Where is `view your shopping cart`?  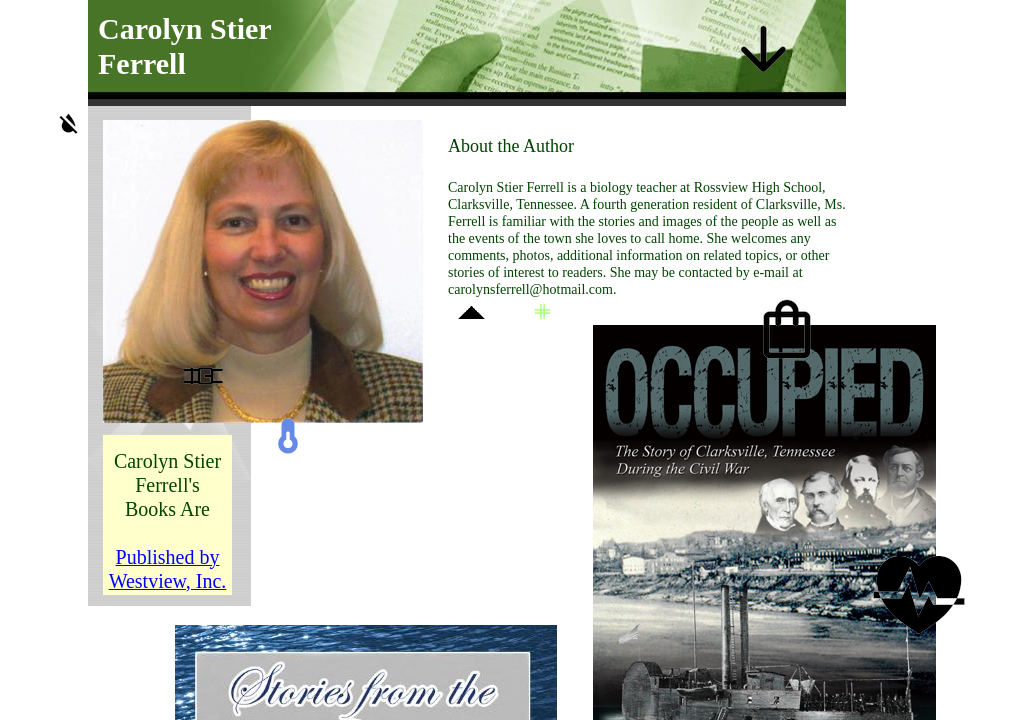
view your shopping cart is located at coordinates (787, 329).